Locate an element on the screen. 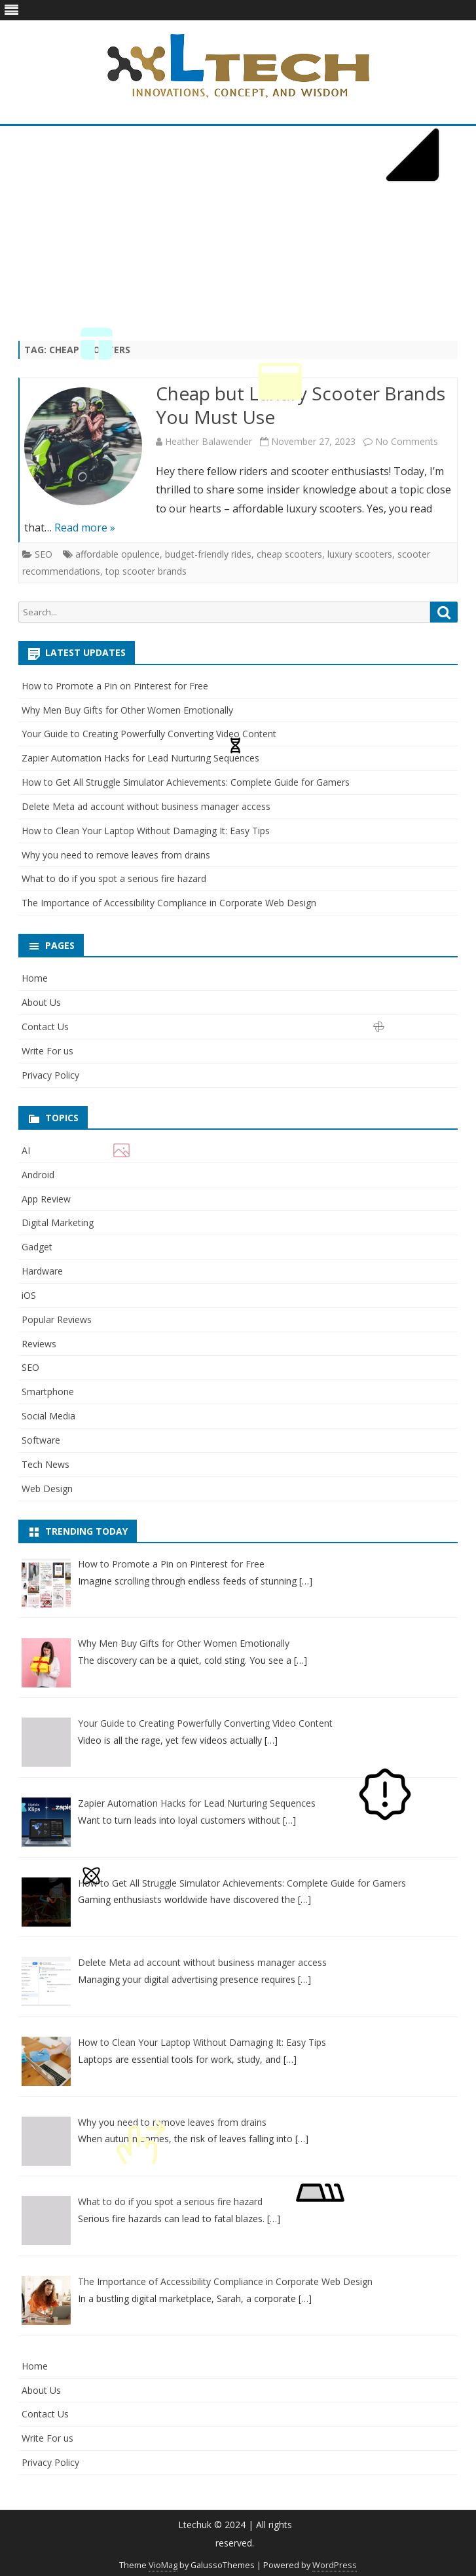 This screenshot has width=476, height=2576. view genetic or DNA information is located at coordinates (235, 745).